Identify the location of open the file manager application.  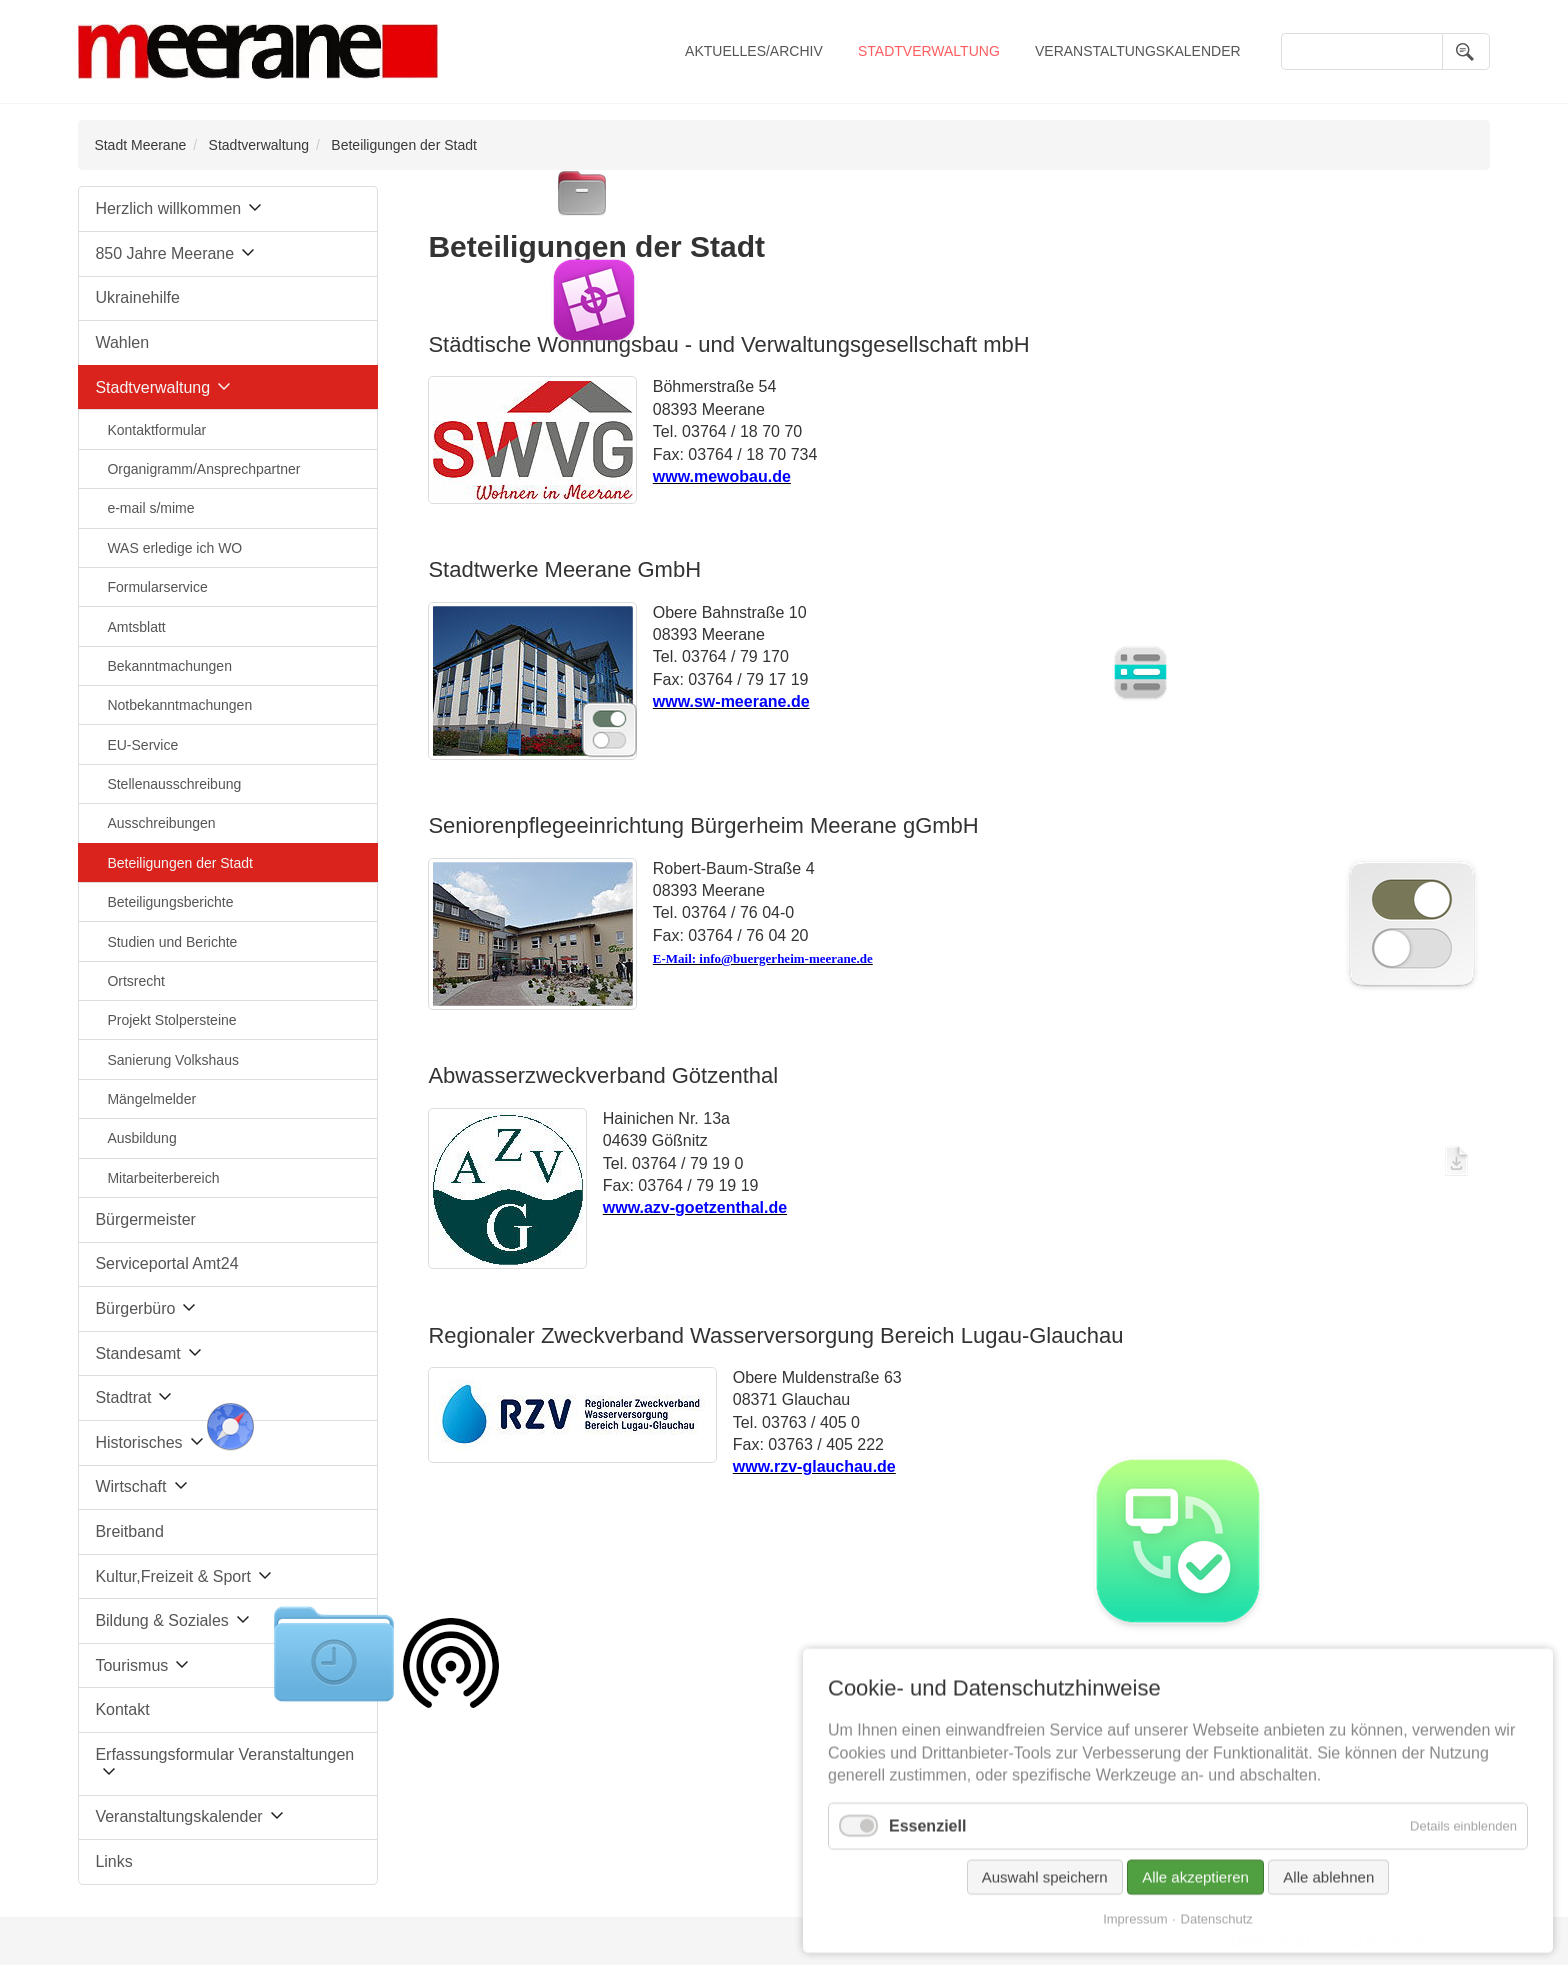
(582, 193).